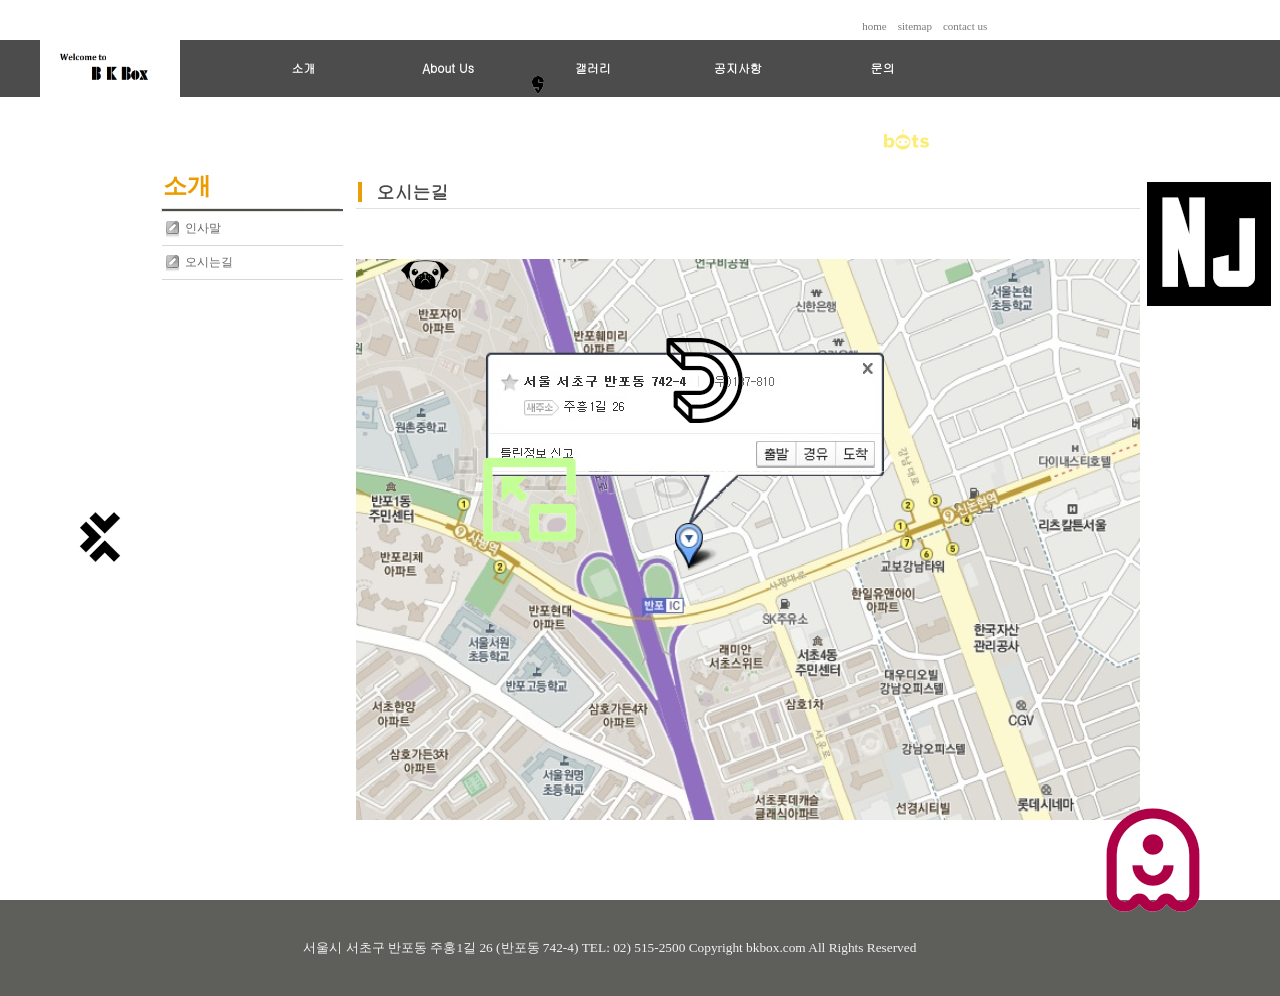  I want to click on tricentis company logo, so click(100, 537).